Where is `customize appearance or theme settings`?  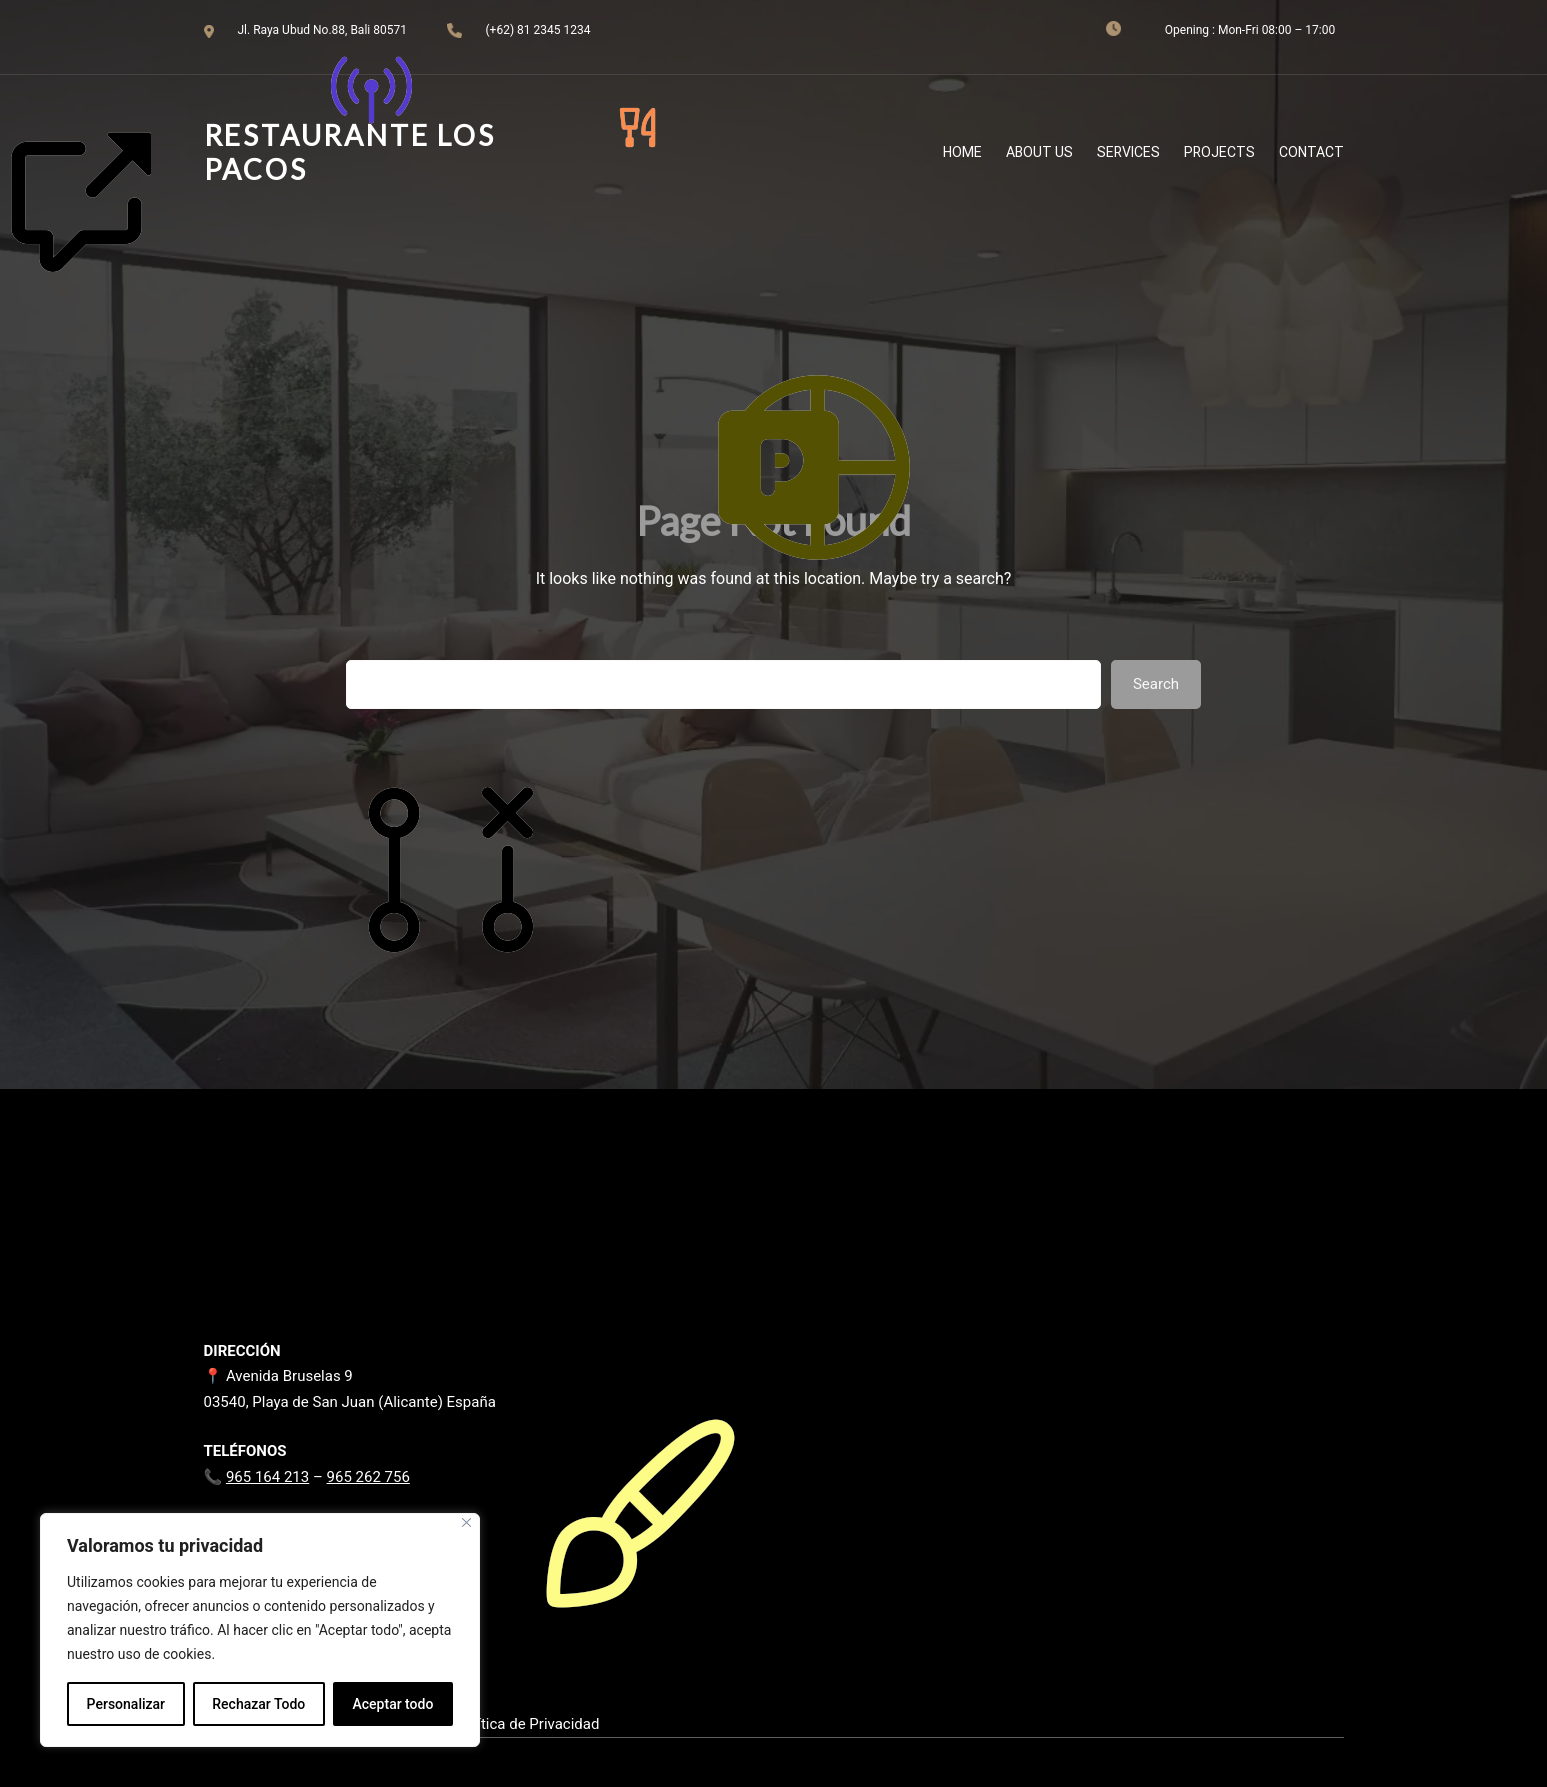
customize appearance or theme settings is located at coordinates (639, 1512).